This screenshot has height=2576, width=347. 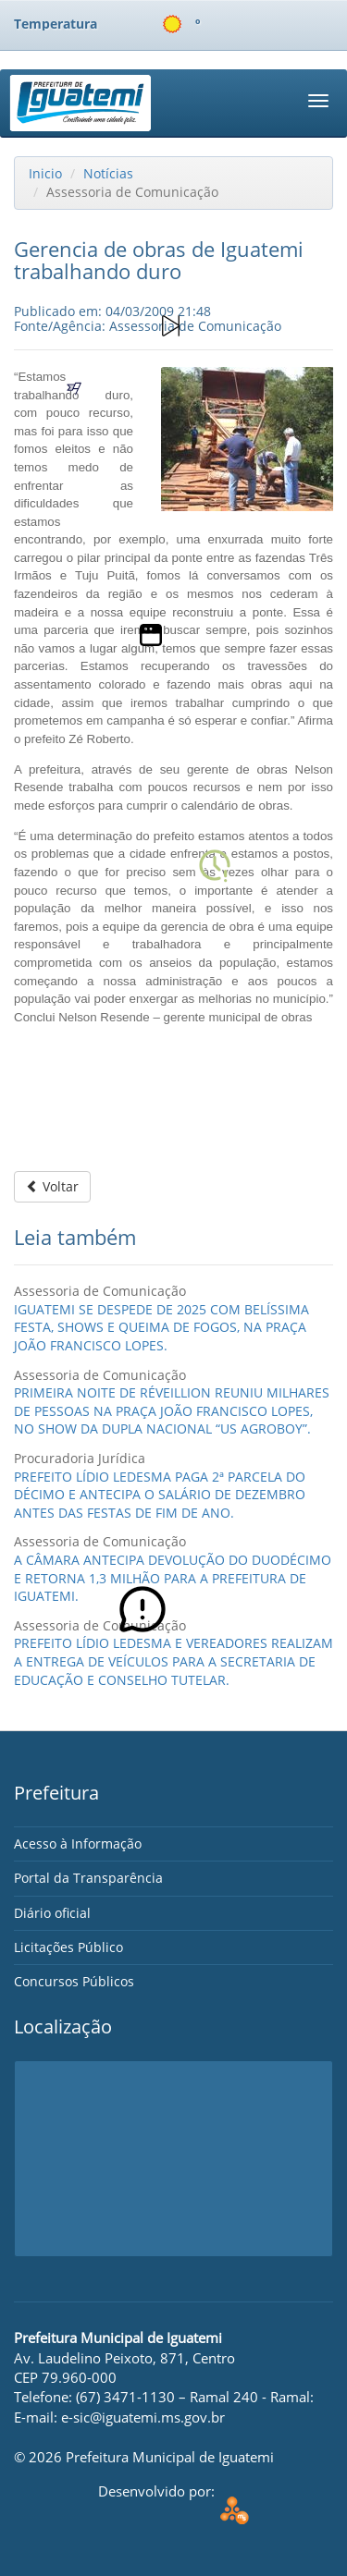 I want to click on message with a warning or alert, so click(x=143, y=1609).